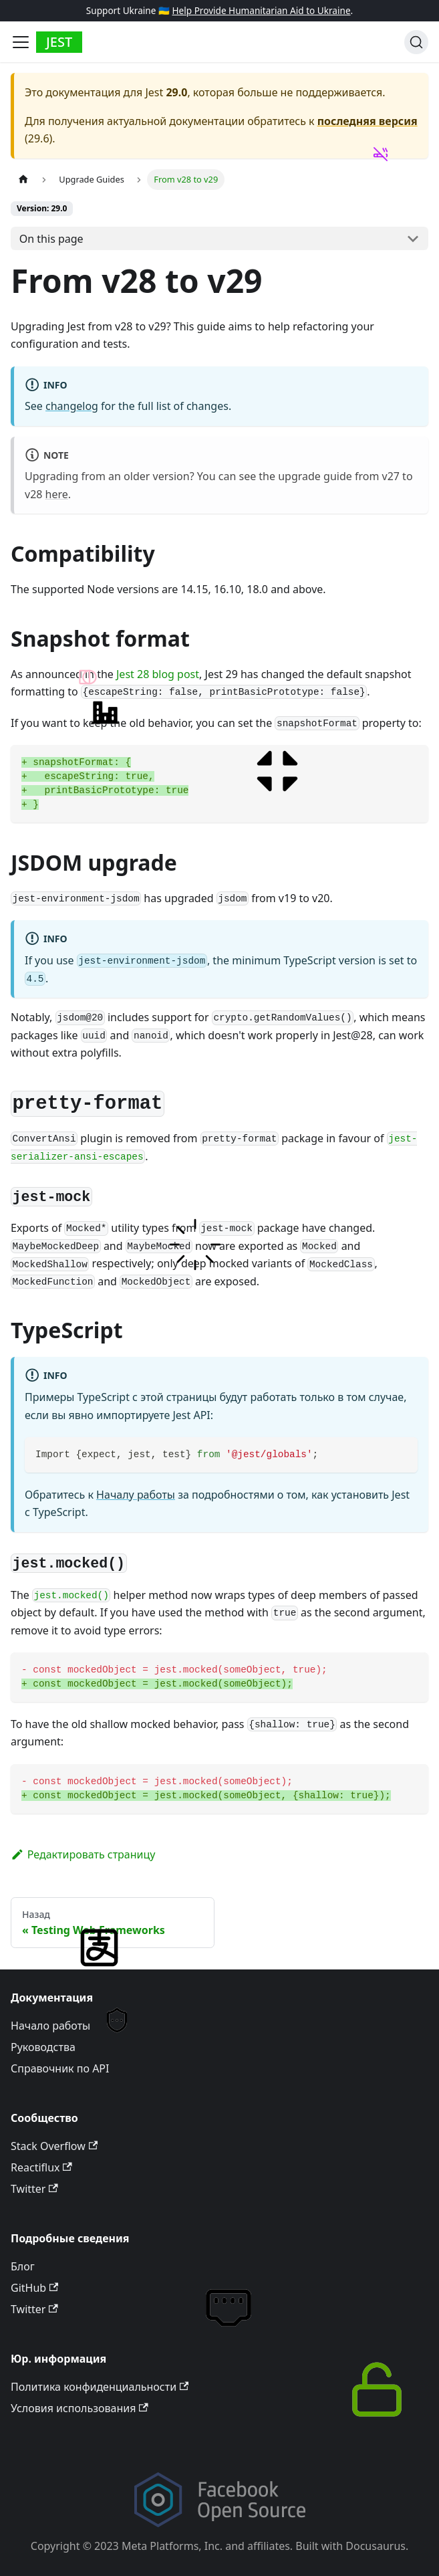  Describe the element at coordinates (377, 2389) in the screenshot. I see `unlocked or unsecured state` at that location.